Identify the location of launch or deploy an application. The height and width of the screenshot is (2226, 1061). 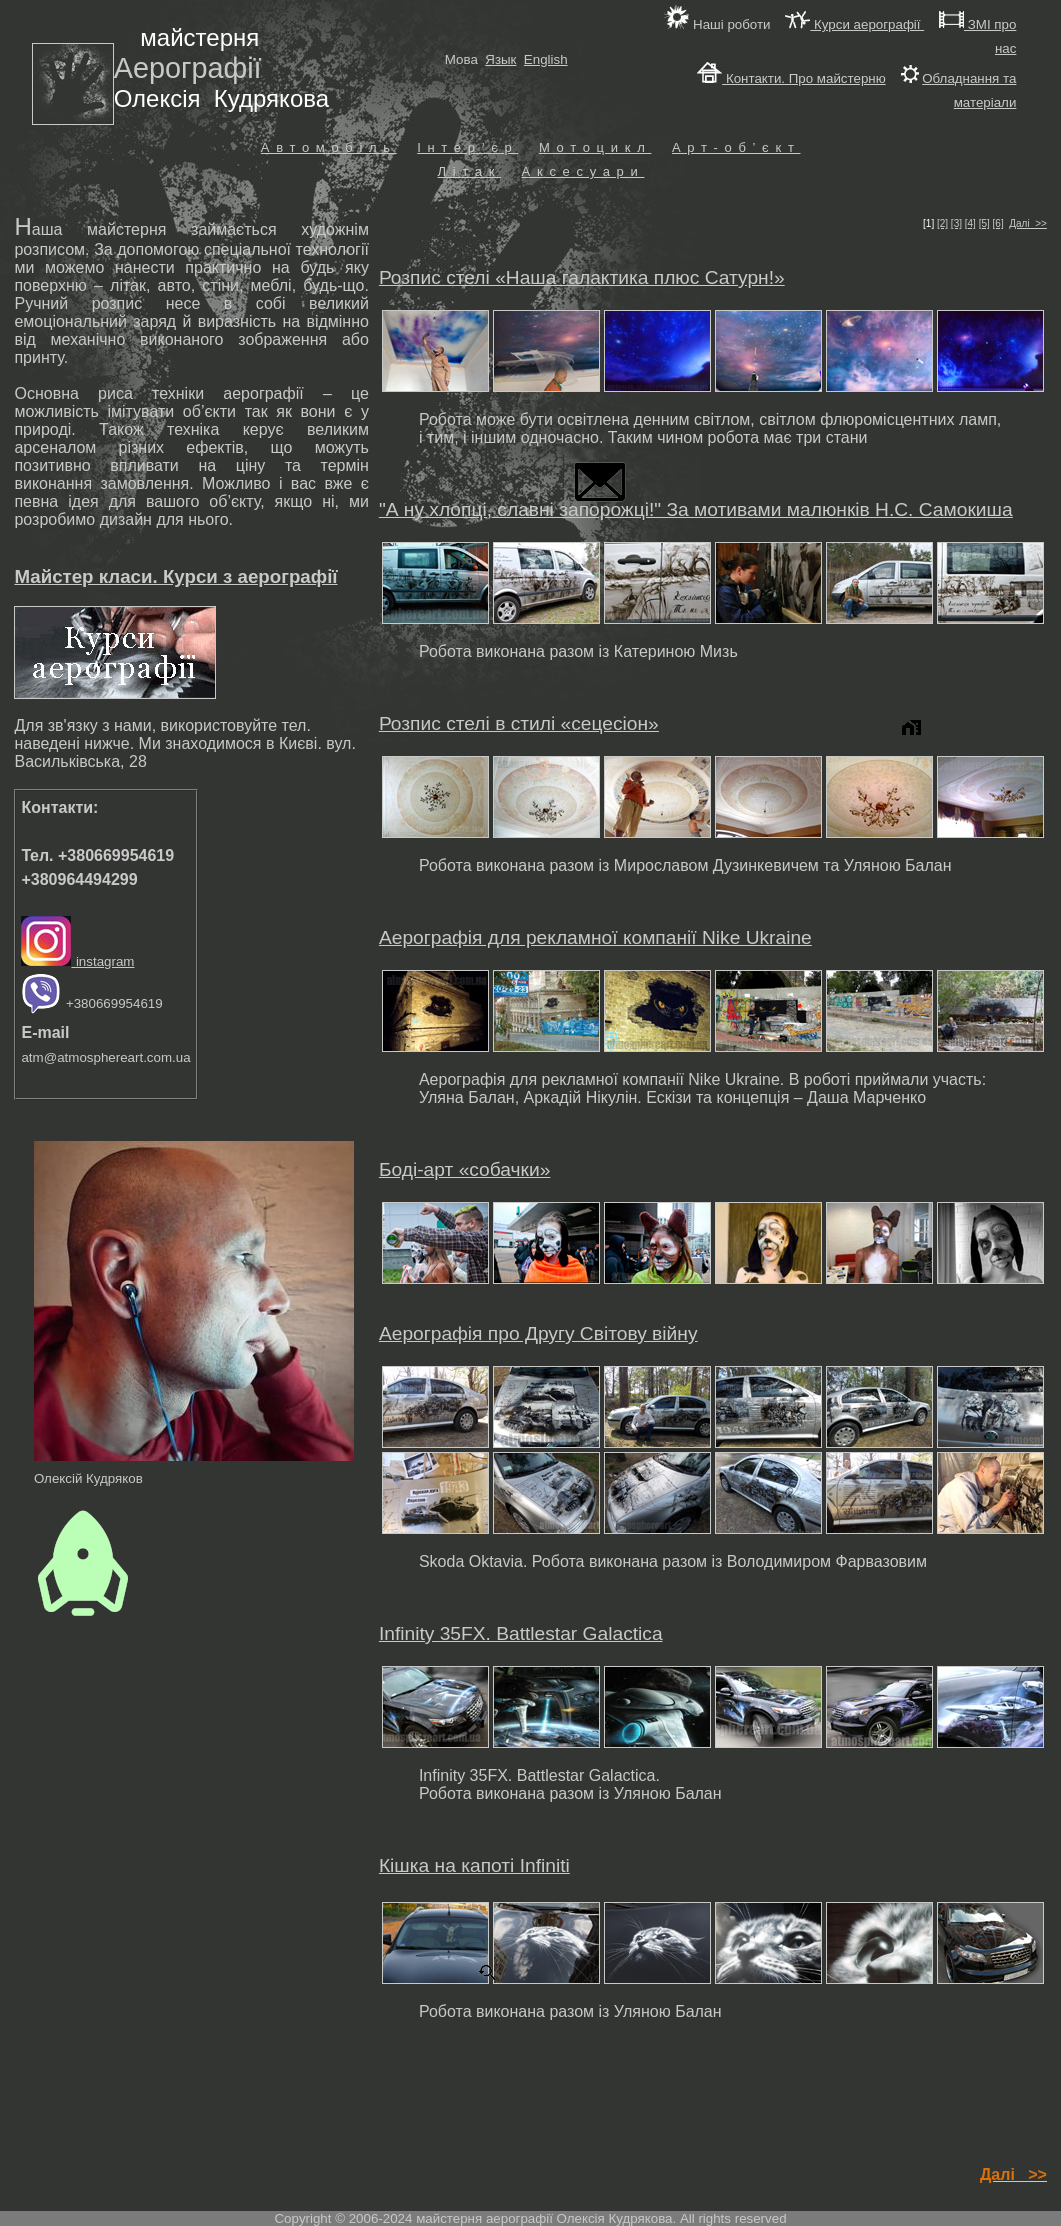
(83, 1567).